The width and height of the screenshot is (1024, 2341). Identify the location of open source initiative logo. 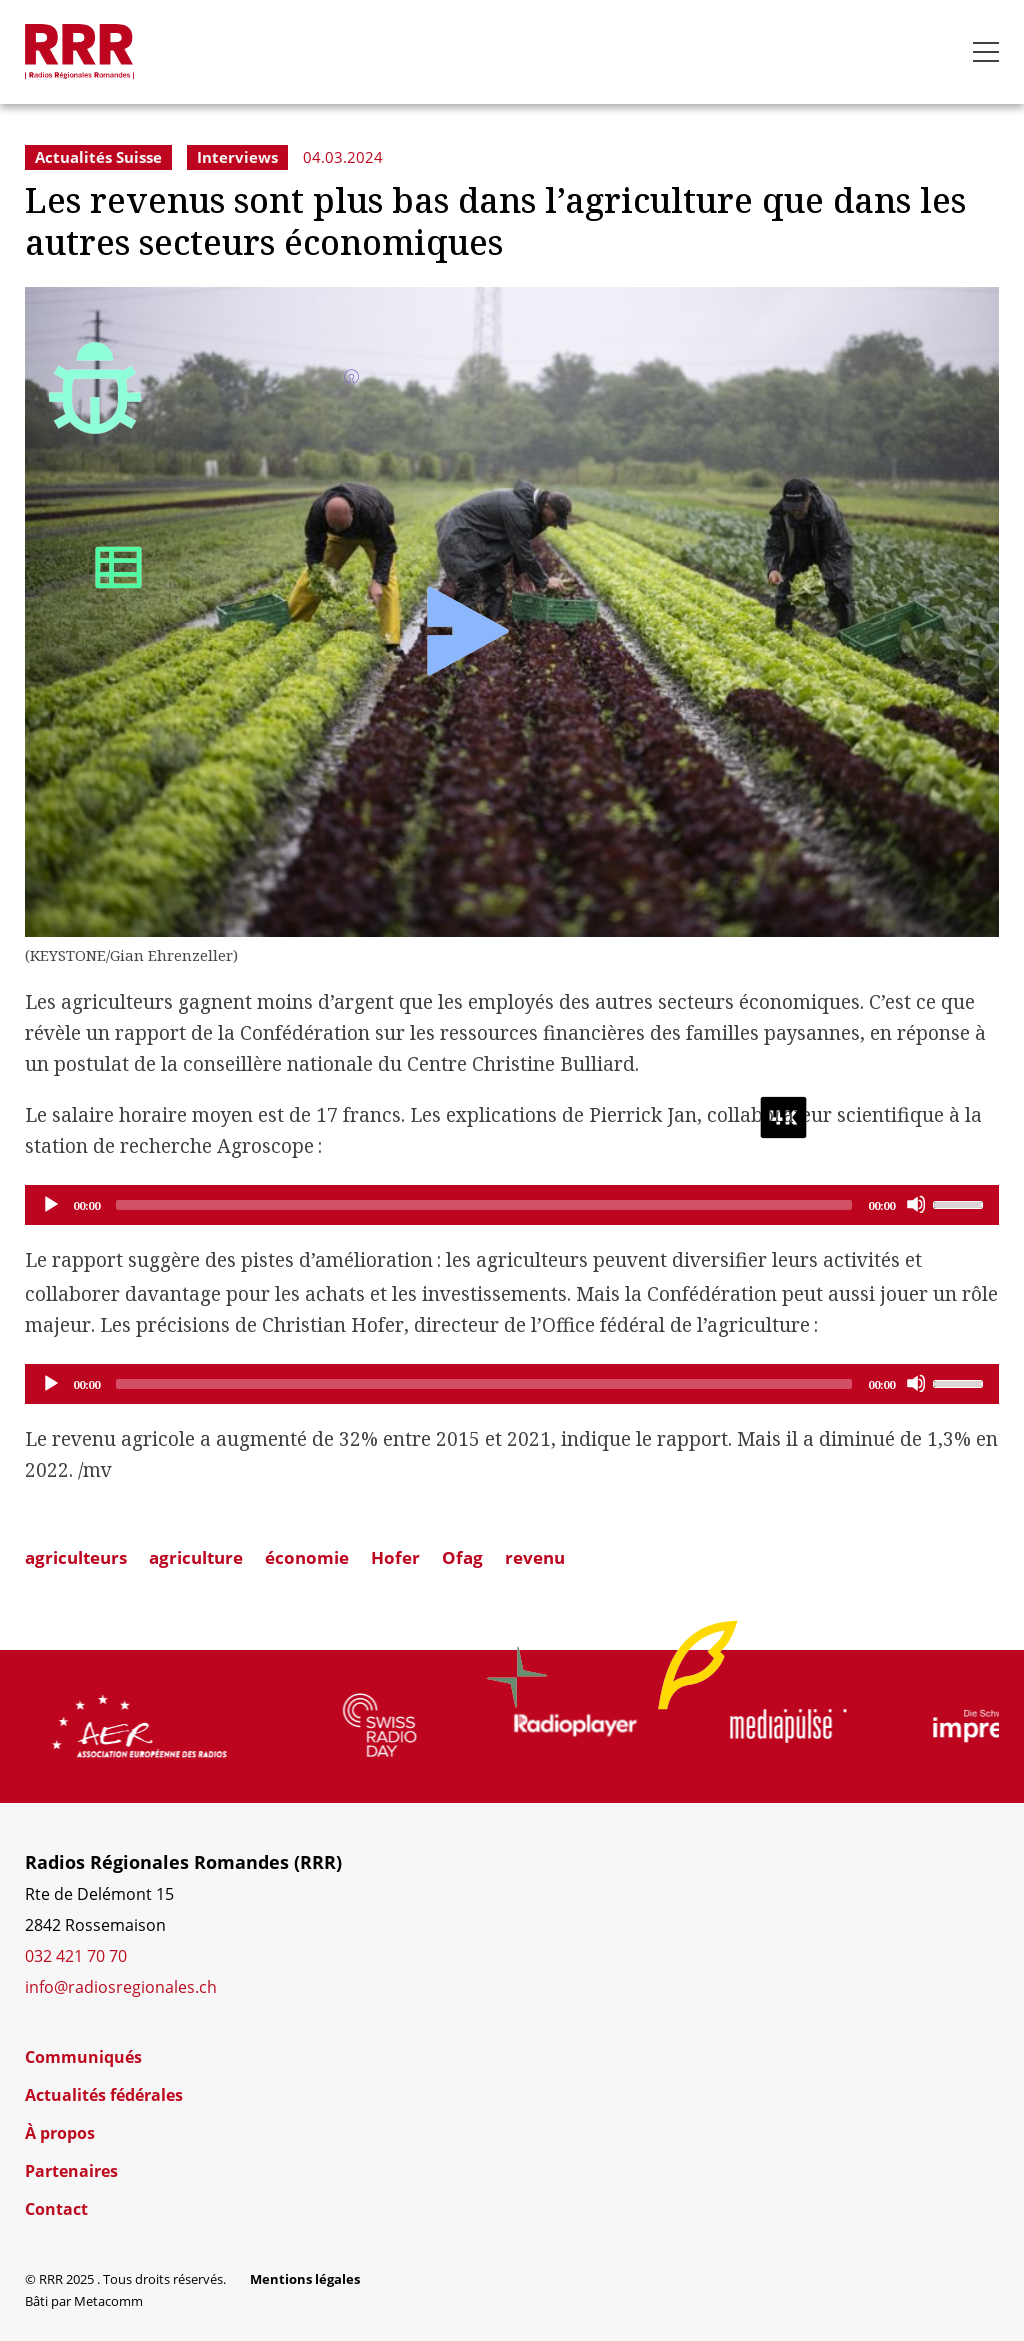
(351, 376).